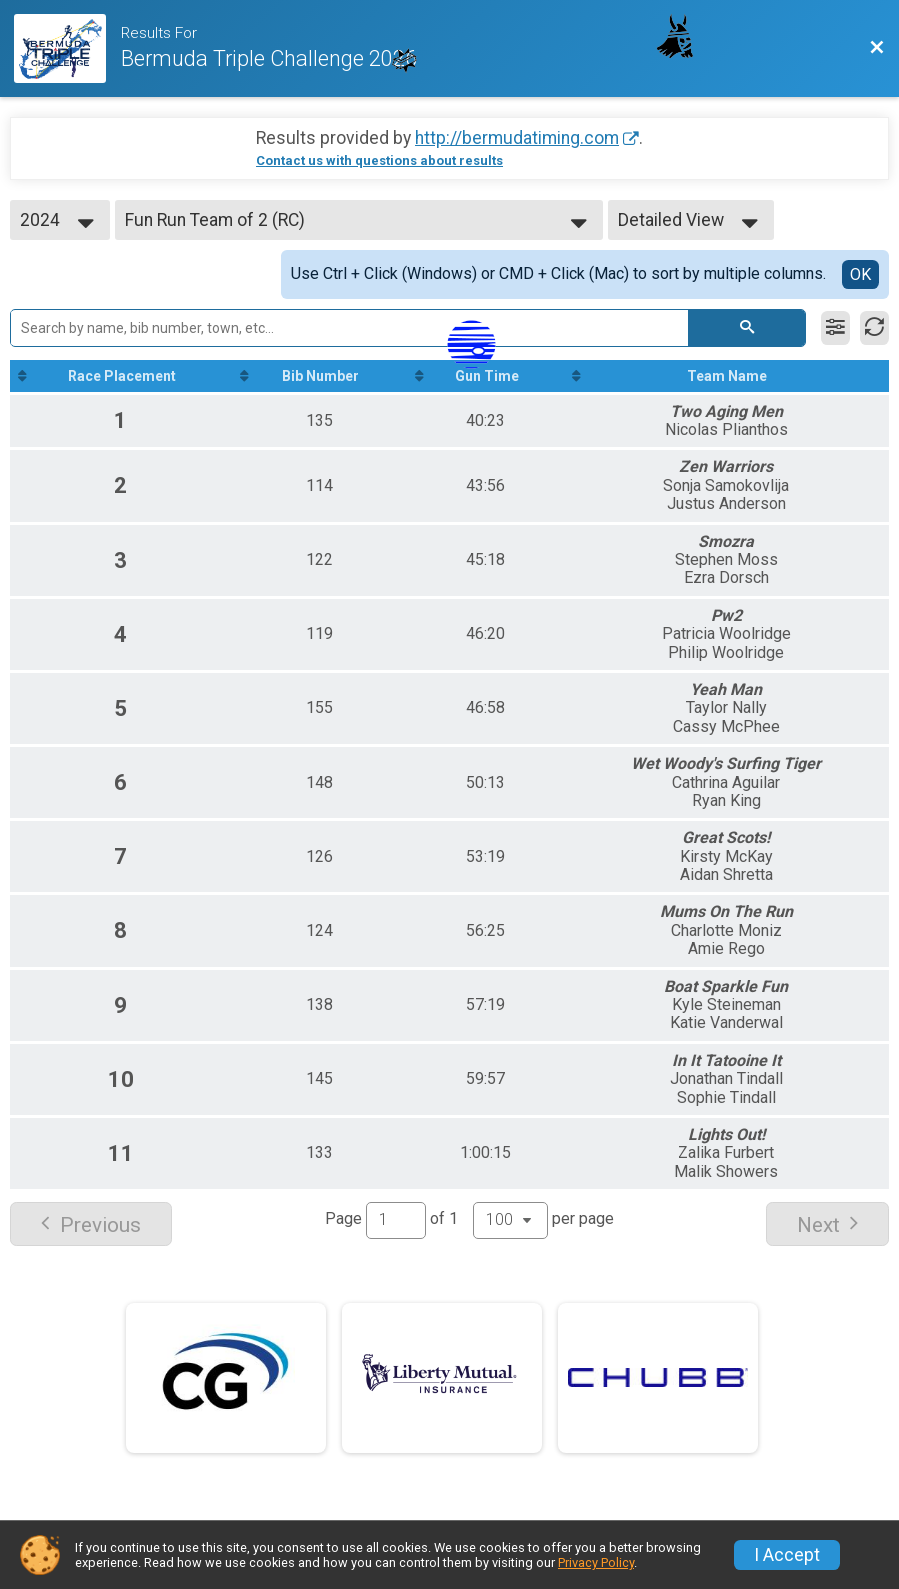  What do you see at coordinates (471, 344) in the screenshot?
I see `jupiter planet icon in a space or astronomy app` at bounding box center [471, 344].